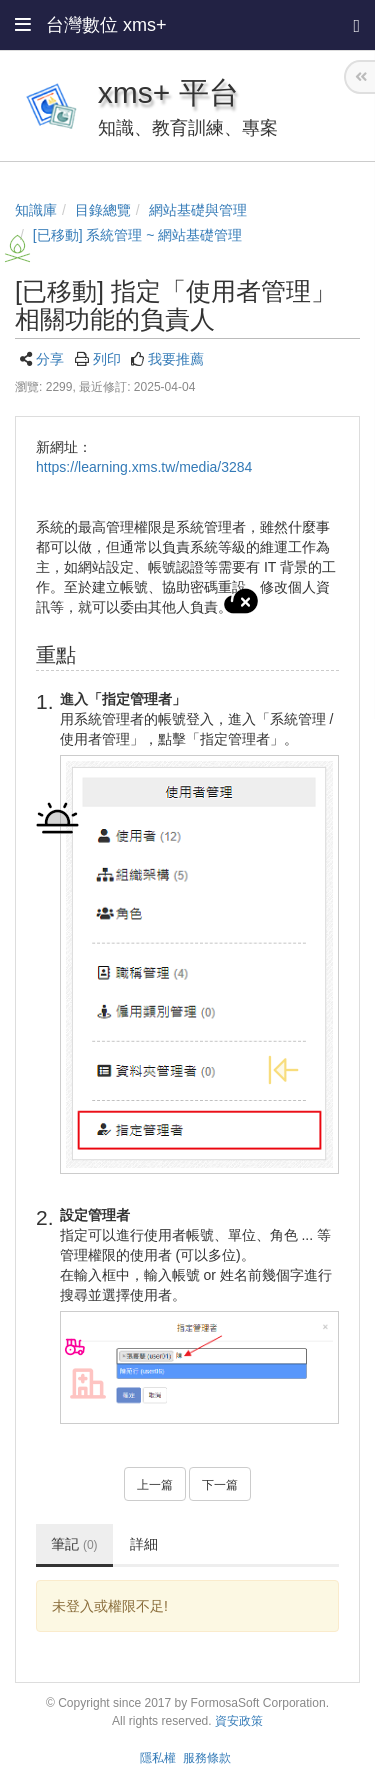 This screenshot has width=375, height=1787. Describe the element at coordinates (57, 819) in the screenshot. I see `toggle sunrise or sunset theme` at that location.